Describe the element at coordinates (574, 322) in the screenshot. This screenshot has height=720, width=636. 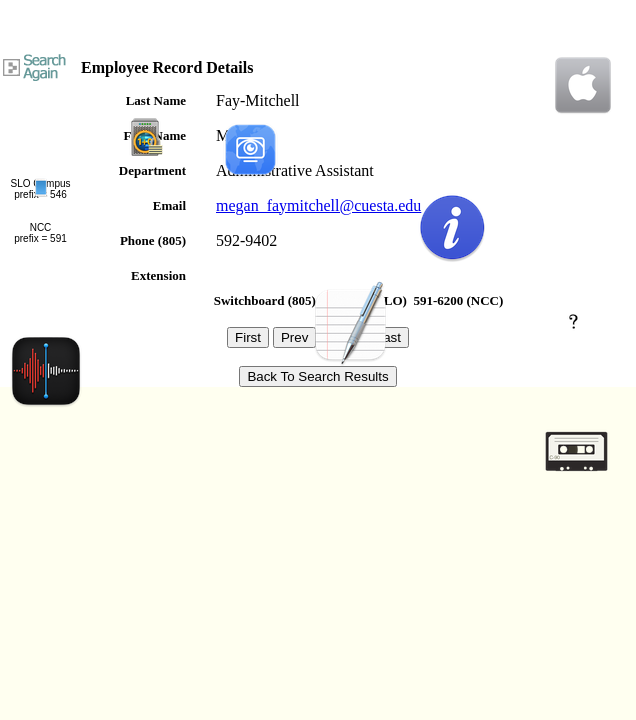
I see `access help documentation or support` at that location.